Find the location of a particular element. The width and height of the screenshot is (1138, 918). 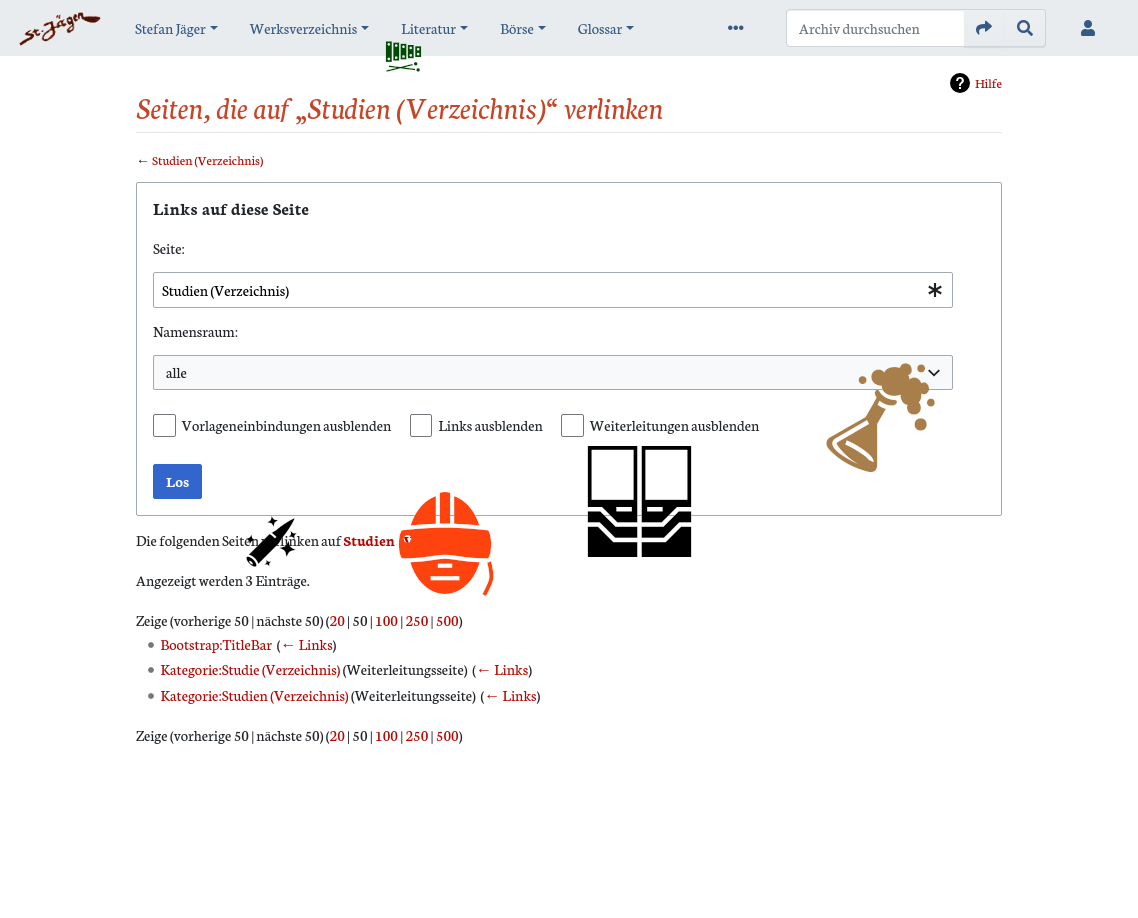

access music or sound settings is located at coordinates (403, 56).